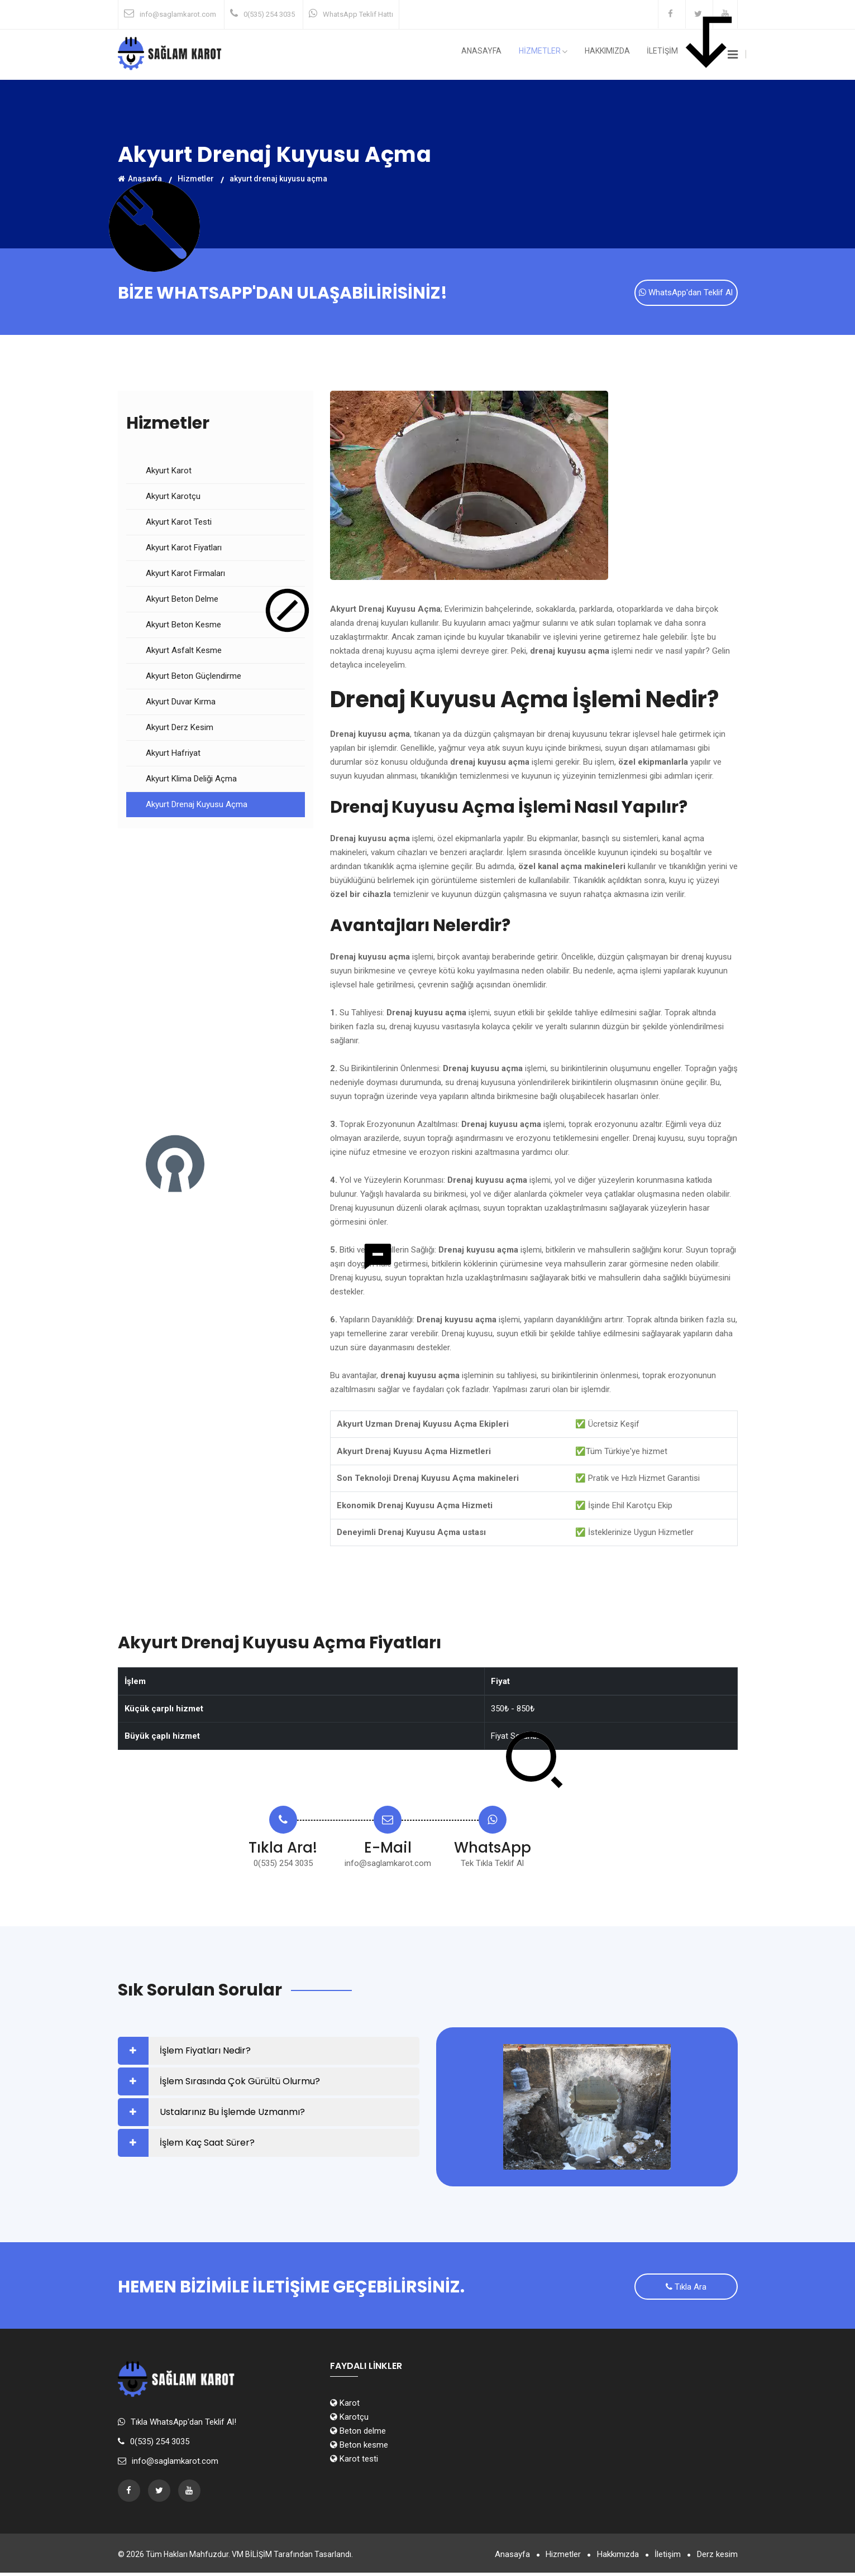  Describe the element at coordinates (175, 1163) in the screenshot. I see `open OpenVPN settings` at that location.